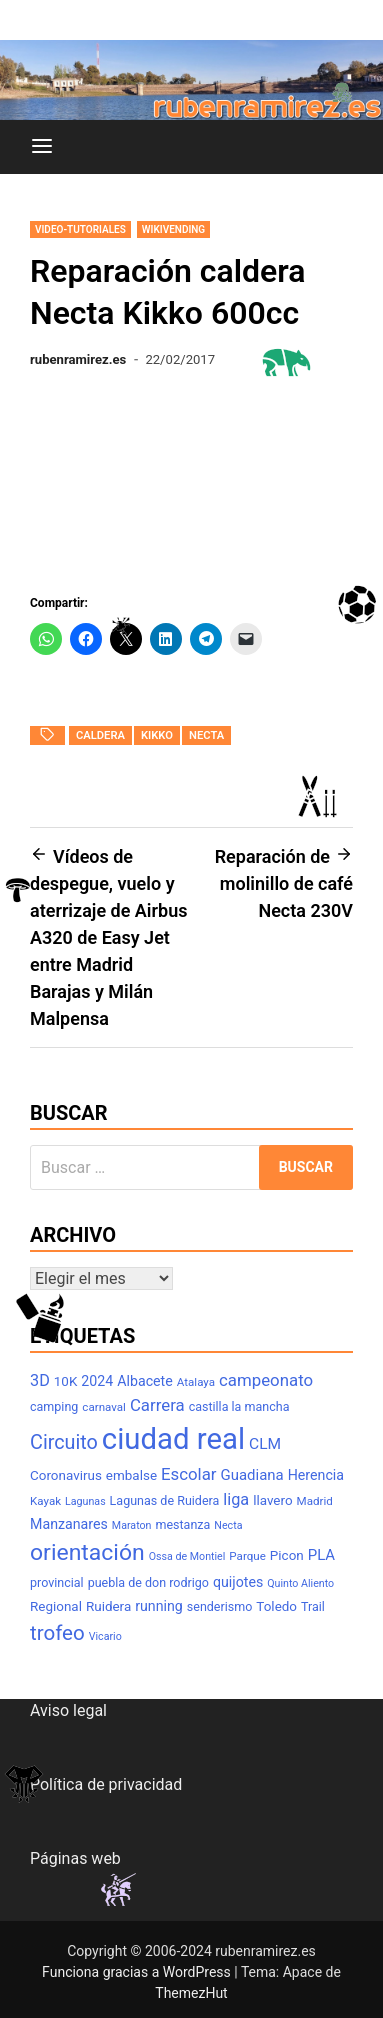 The image size is (383, 2018). I want to click on ignite or activate a fire-related feature, so click(40, 1318).